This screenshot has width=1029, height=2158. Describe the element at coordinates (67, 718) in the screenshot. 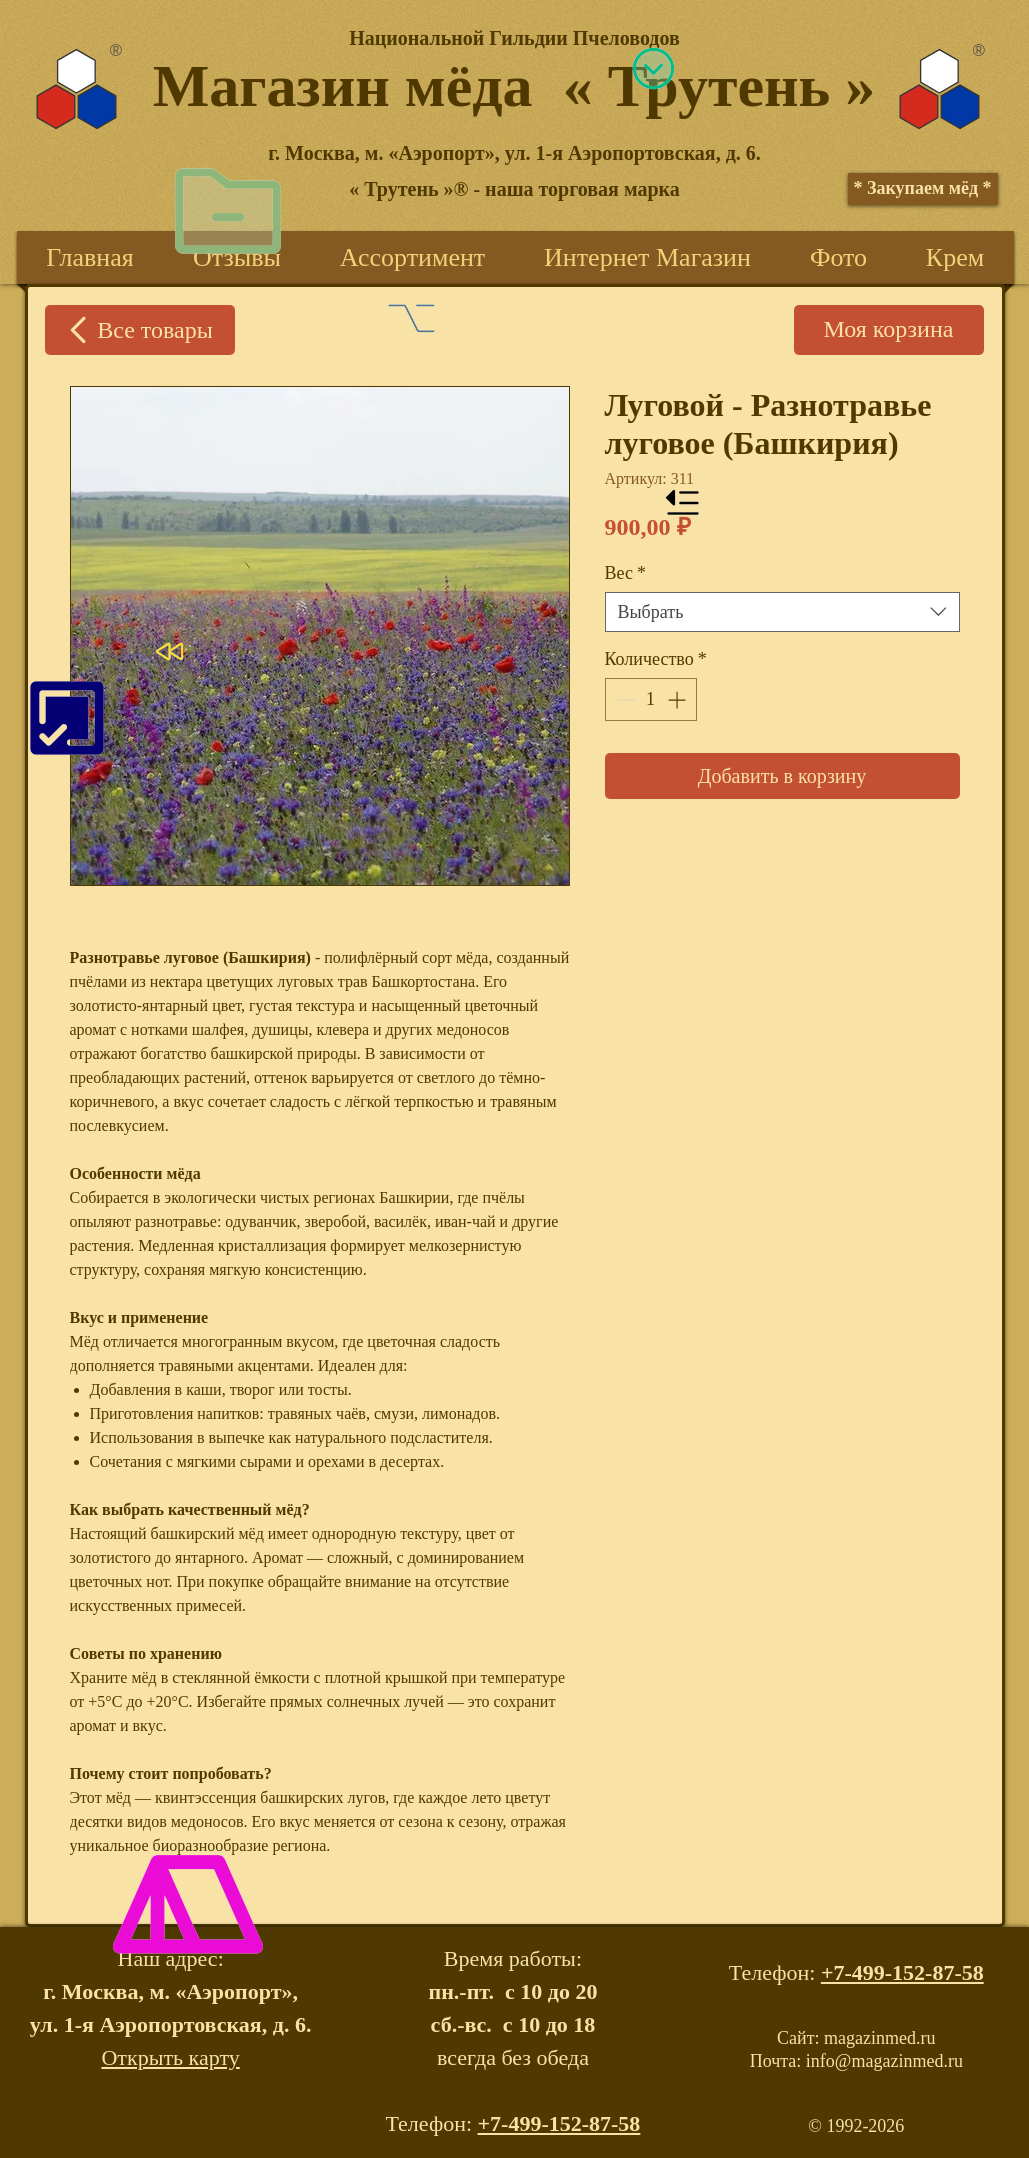

I see `mark task as complete` at that location.